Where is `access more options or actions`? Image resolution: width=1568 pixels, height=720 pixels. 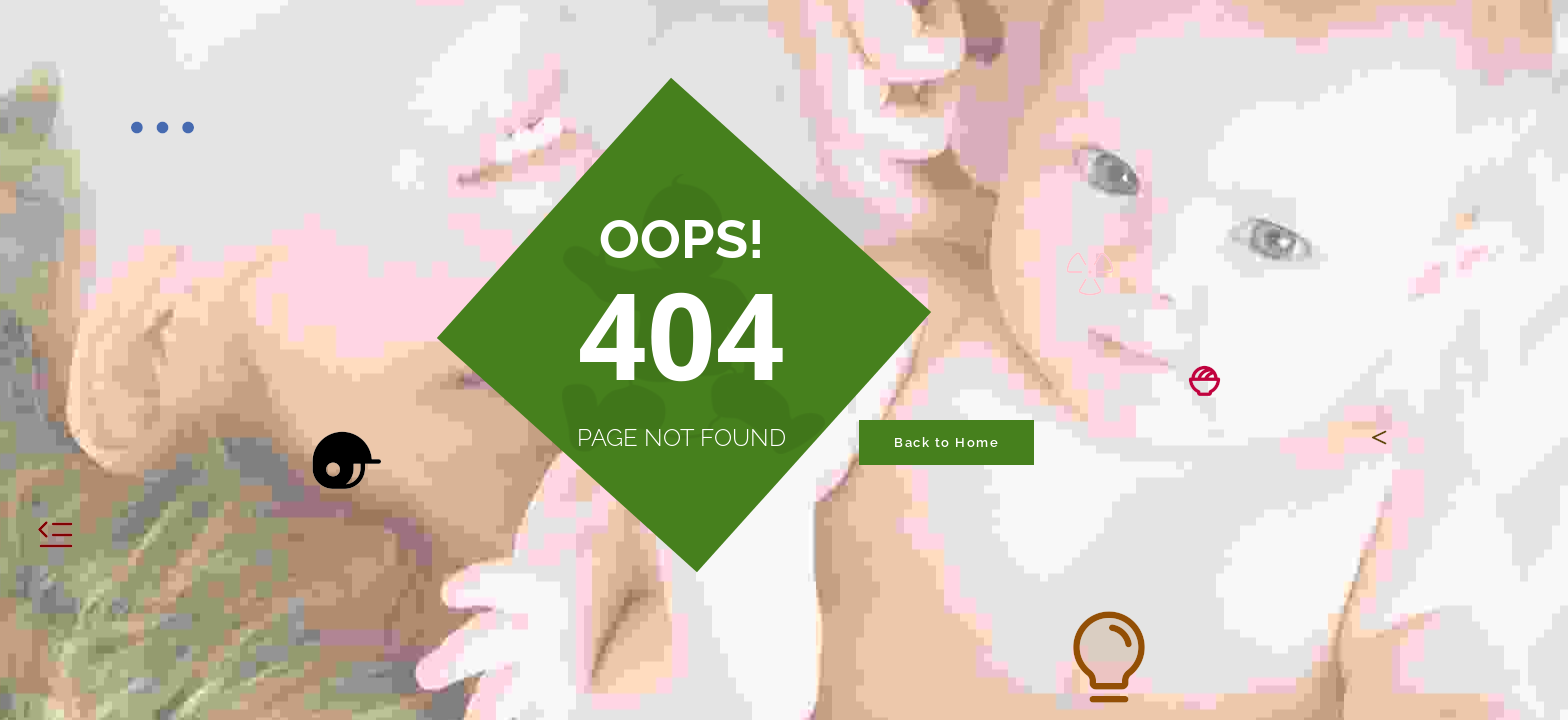 access more options or actions is located at coordinates (162, 129).